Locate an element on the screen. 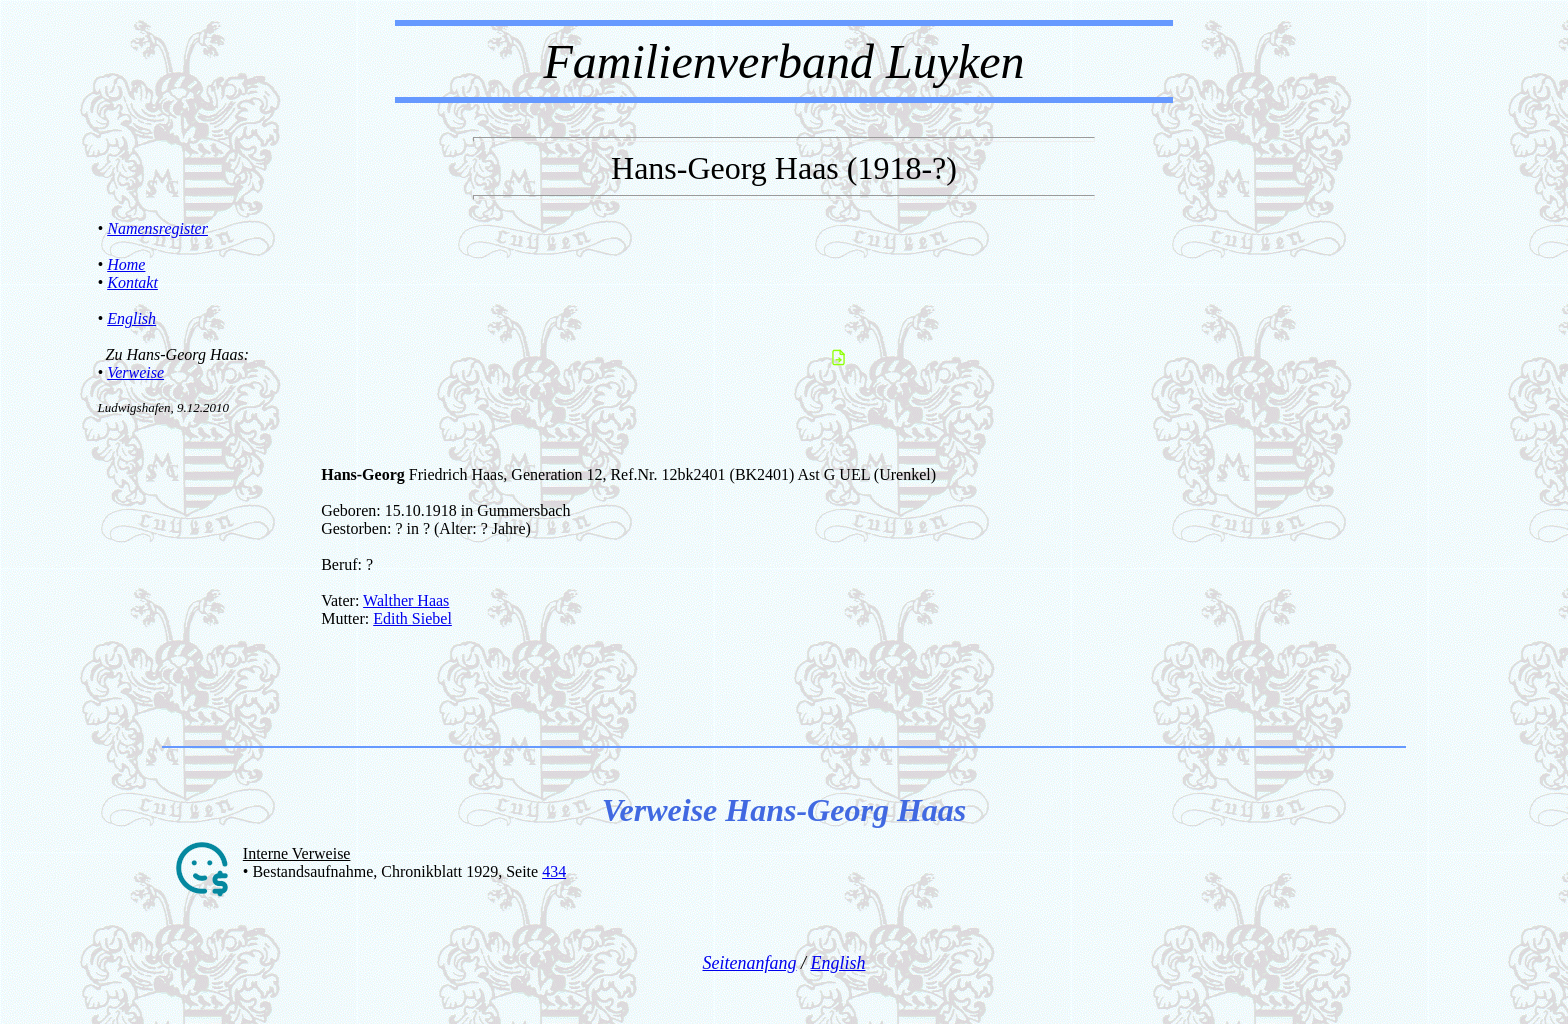 The image size is (1568, 1024). view account balance or earnings is located at coordinates (202, 868).